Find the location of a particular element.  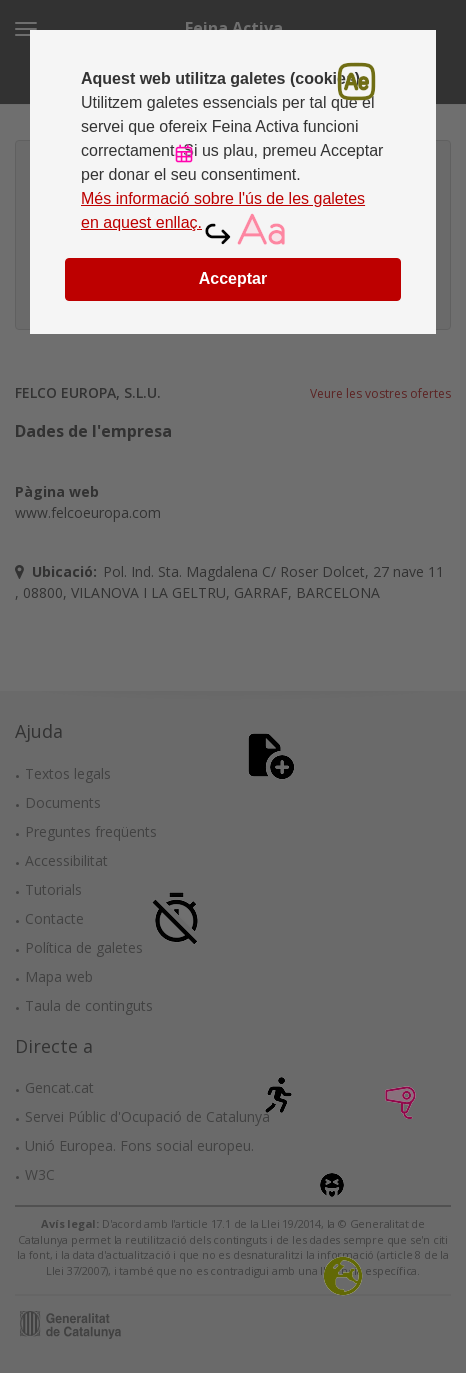

adjust font or text size settings is located at coordinates (262, 230).